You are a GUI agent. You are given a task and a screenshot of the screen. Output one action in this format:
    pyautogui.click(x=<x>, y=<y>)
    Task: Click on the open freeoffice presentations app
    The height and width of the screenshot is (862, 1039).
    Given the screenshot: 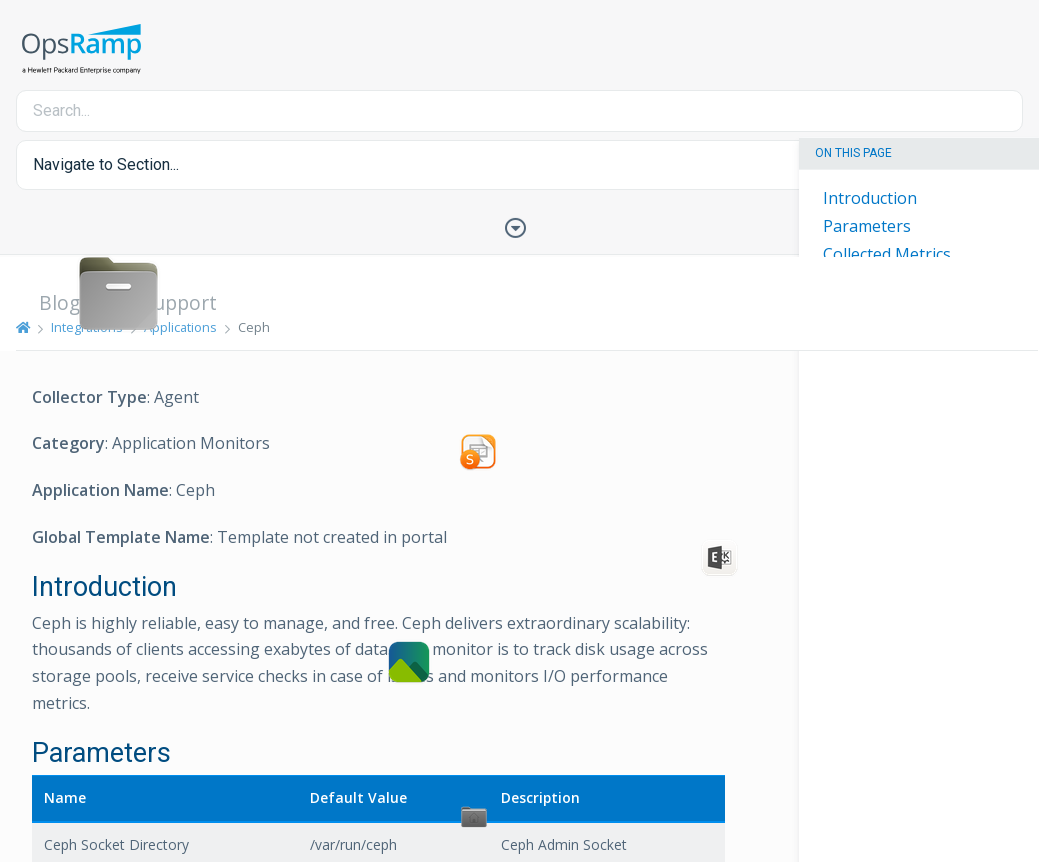 What is the action you would take?
    pyautogui.click(x=478, y=451)
    